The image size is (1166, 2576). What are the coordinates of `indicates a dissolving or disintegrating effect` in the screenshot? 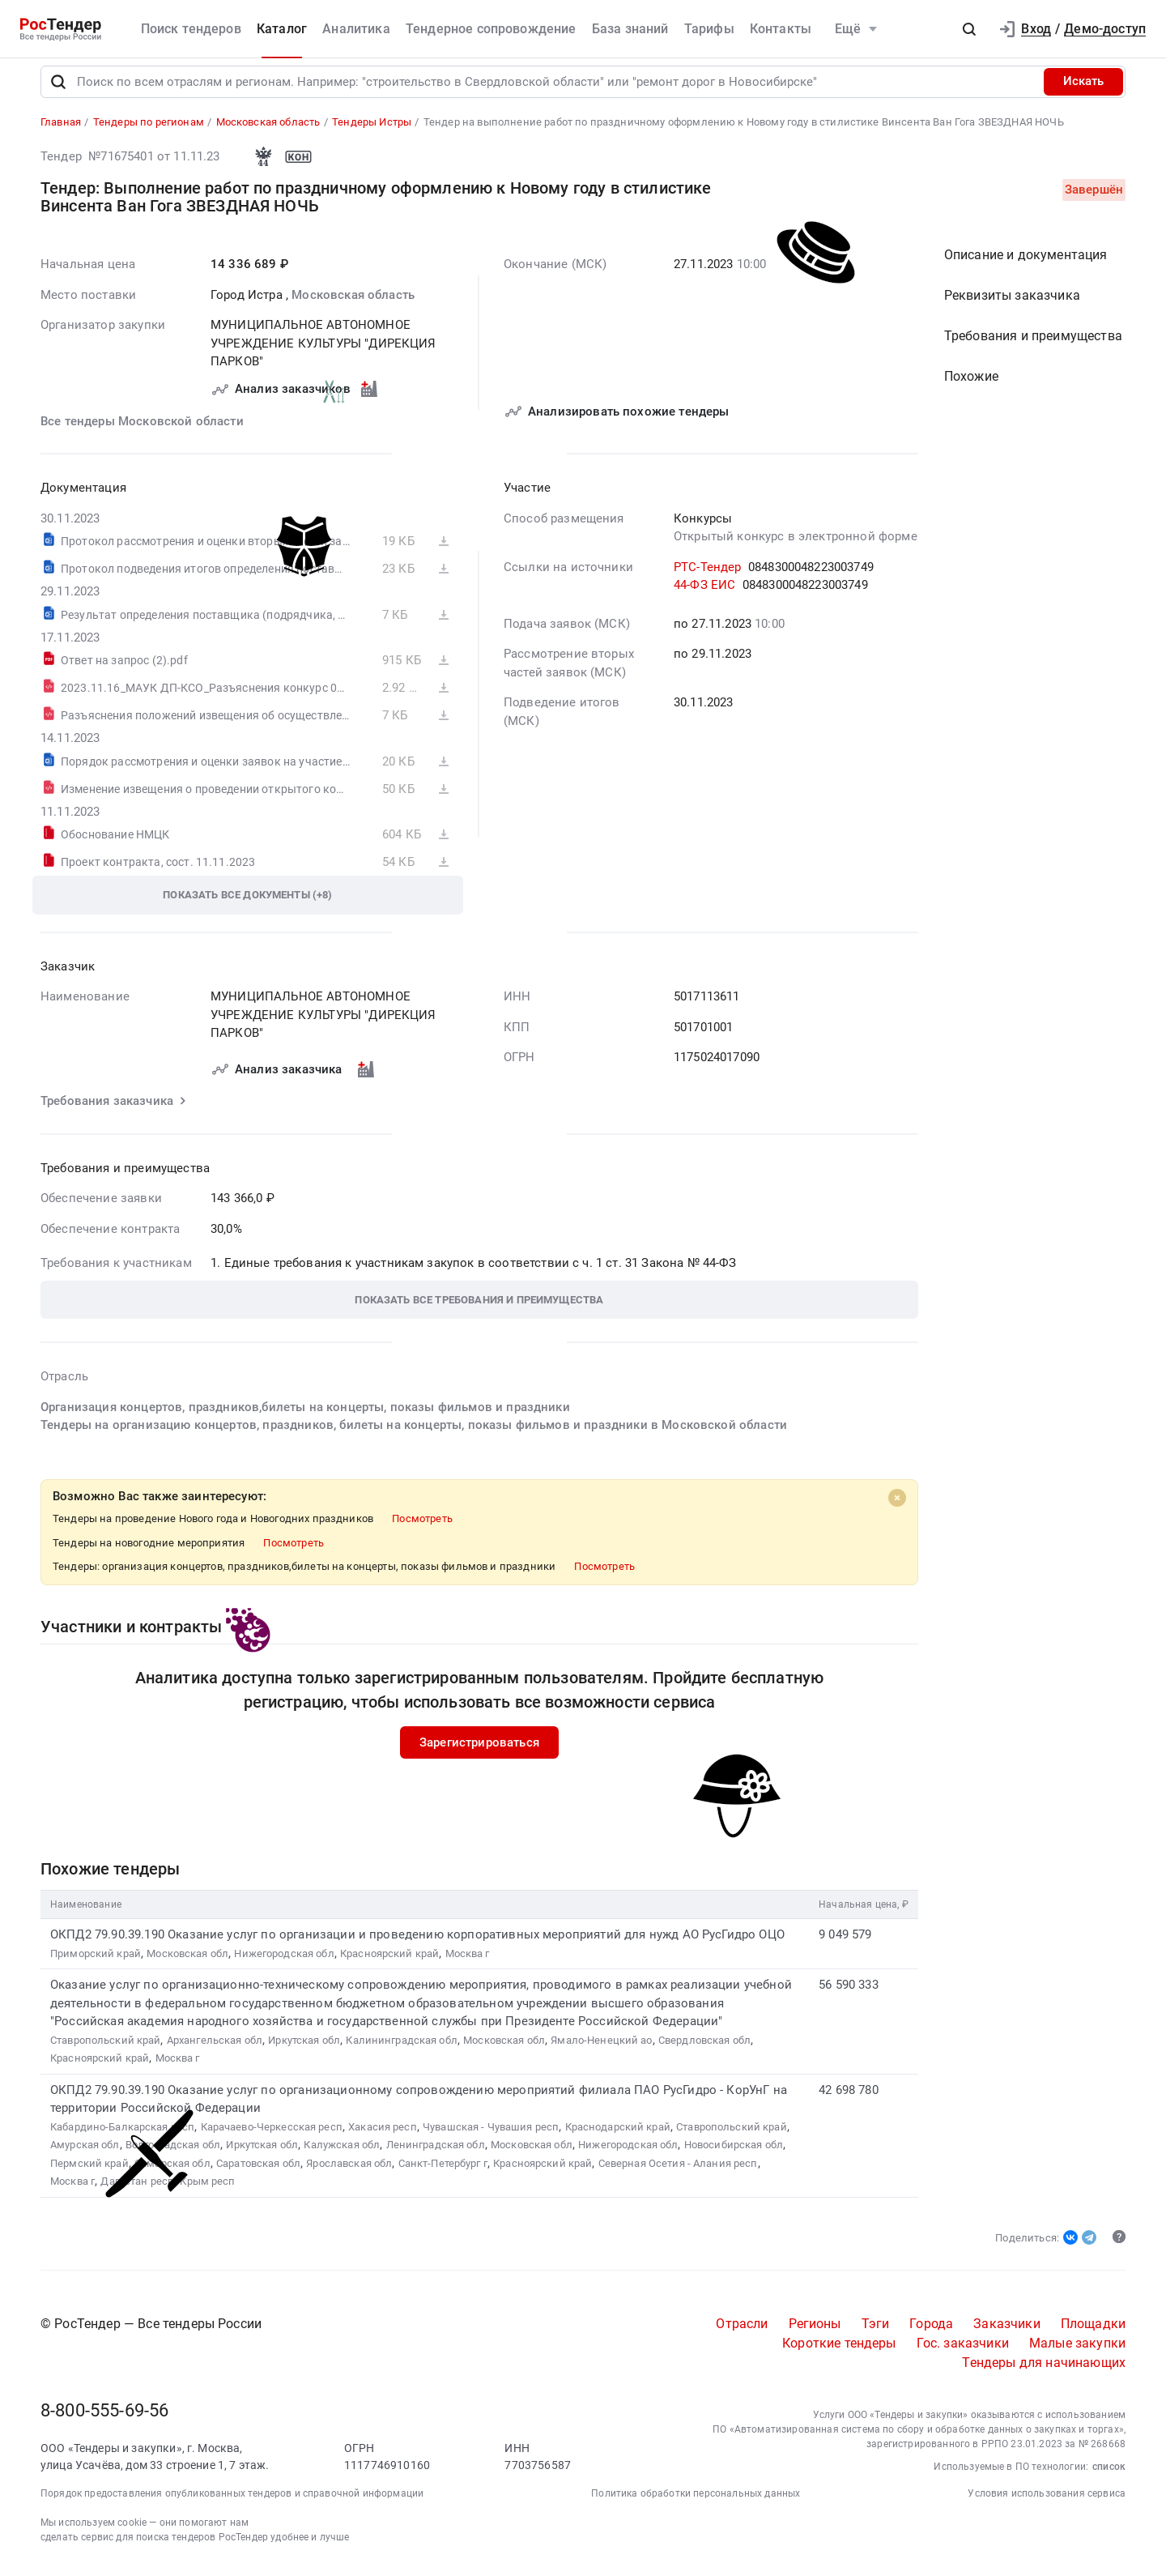 It's located at (248, 1630).